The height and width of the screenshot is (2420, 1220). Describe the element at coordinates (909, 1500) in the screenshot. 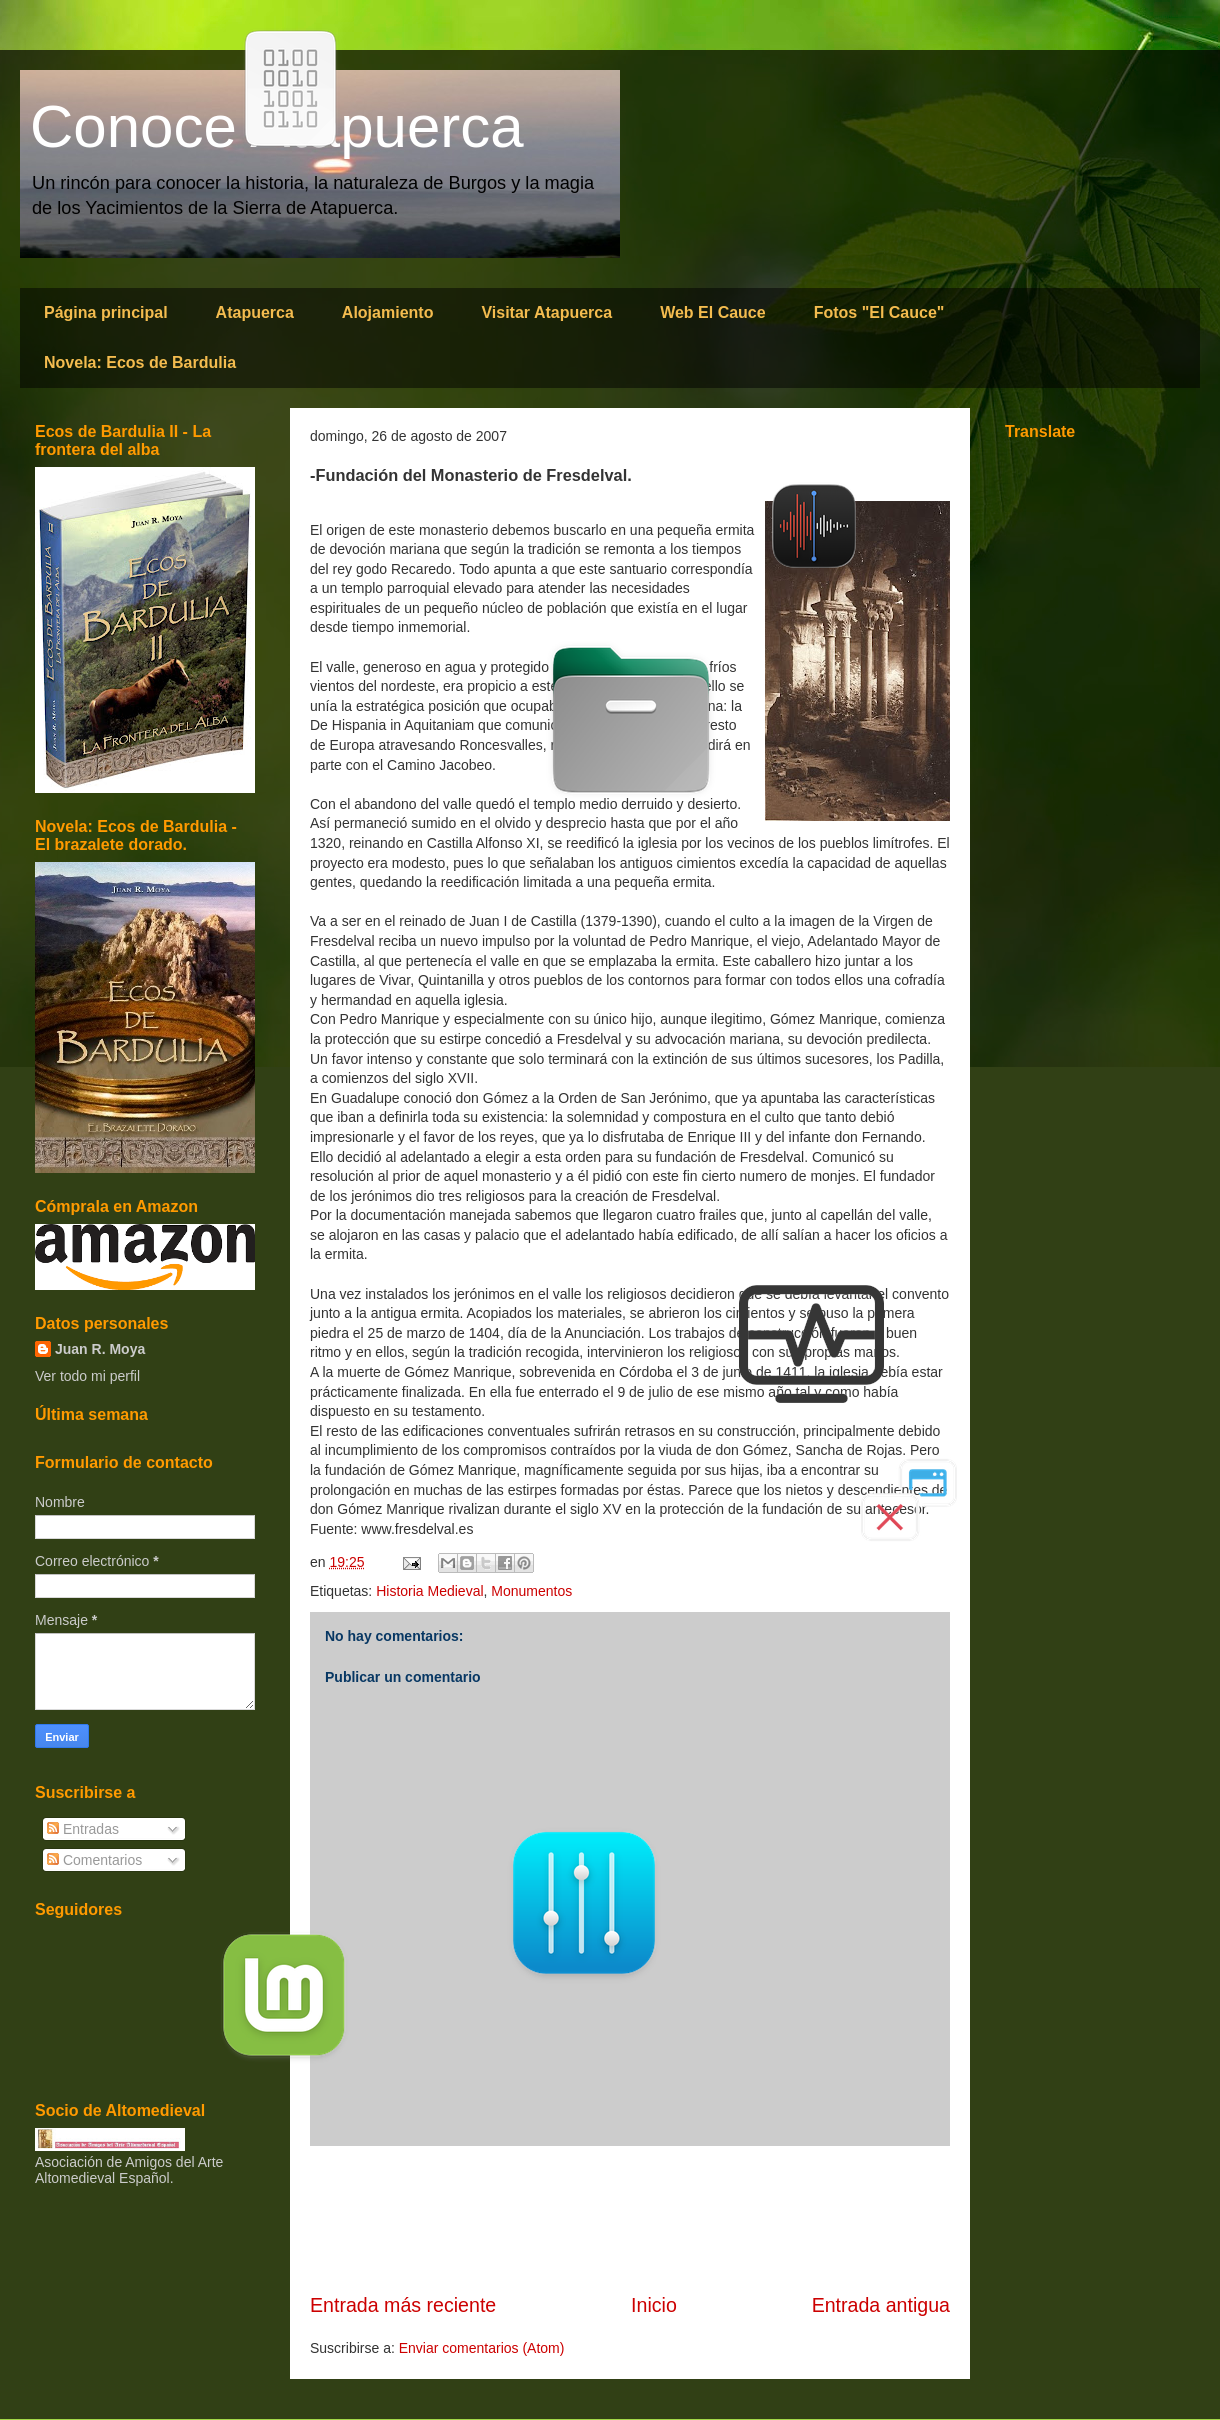

I see `disconnect or shut down external display` at that location.